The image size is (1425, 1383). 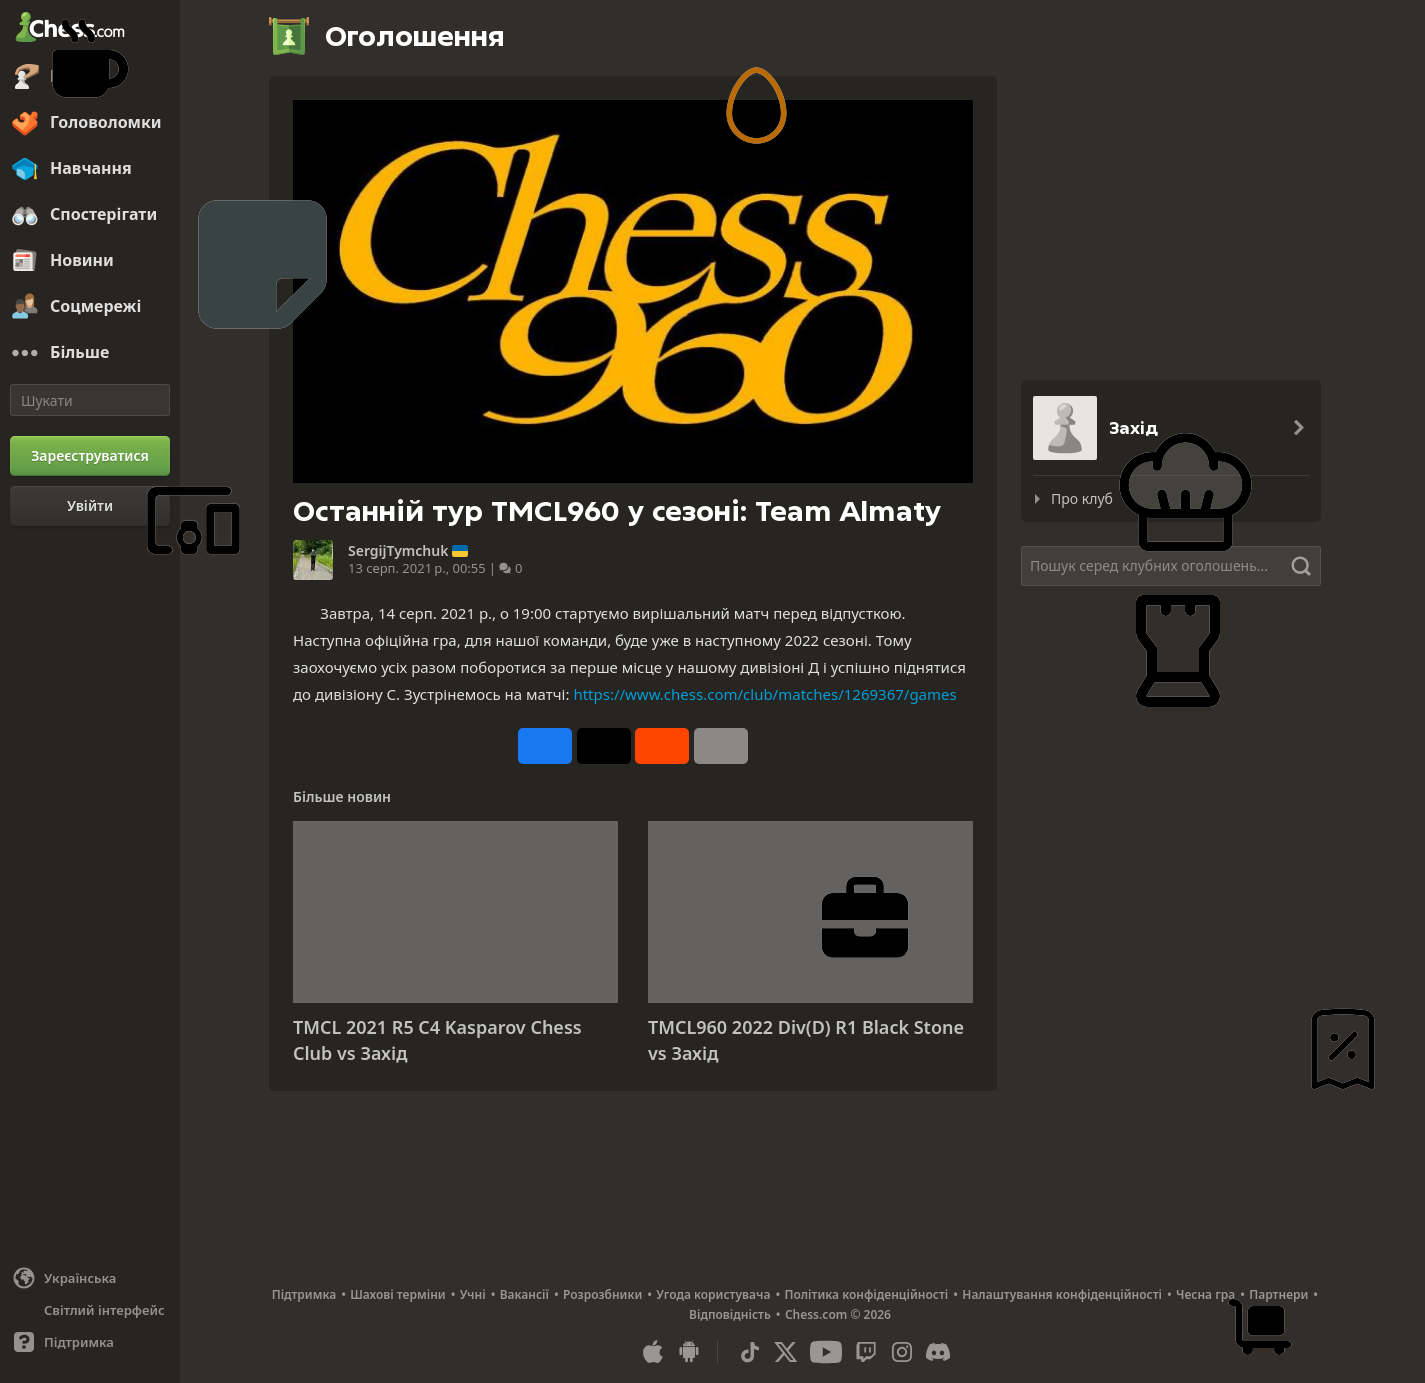 What do you see at coordinates (262, 264) in the screenshot?
I see `create a new note` at bounding box center [262, 264].